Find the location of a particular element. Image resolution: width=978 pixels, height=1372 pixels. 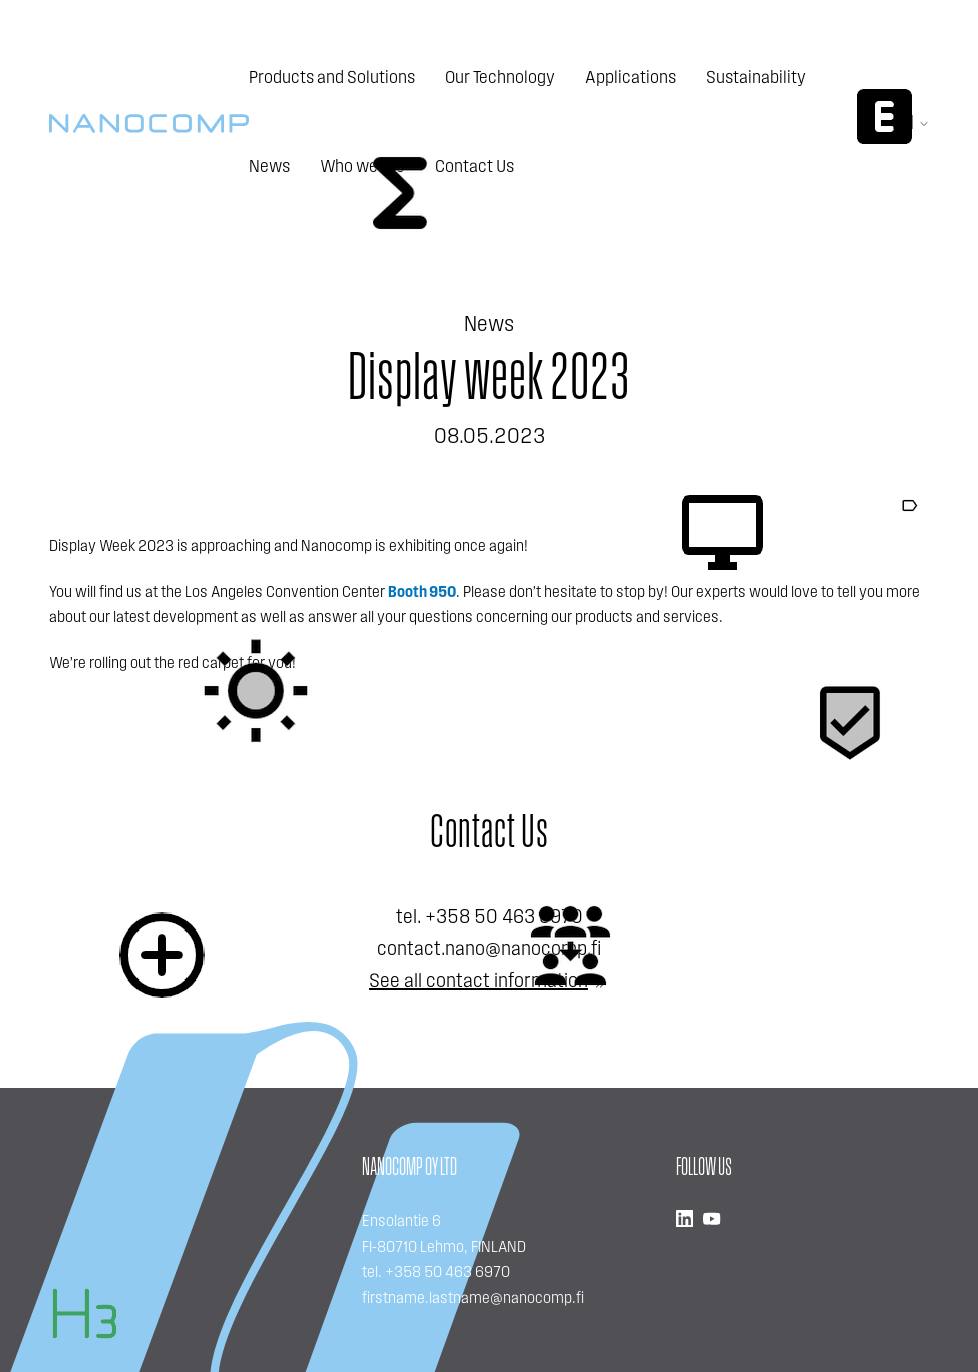

switch to desktop view is located at coordinates (722, 532).